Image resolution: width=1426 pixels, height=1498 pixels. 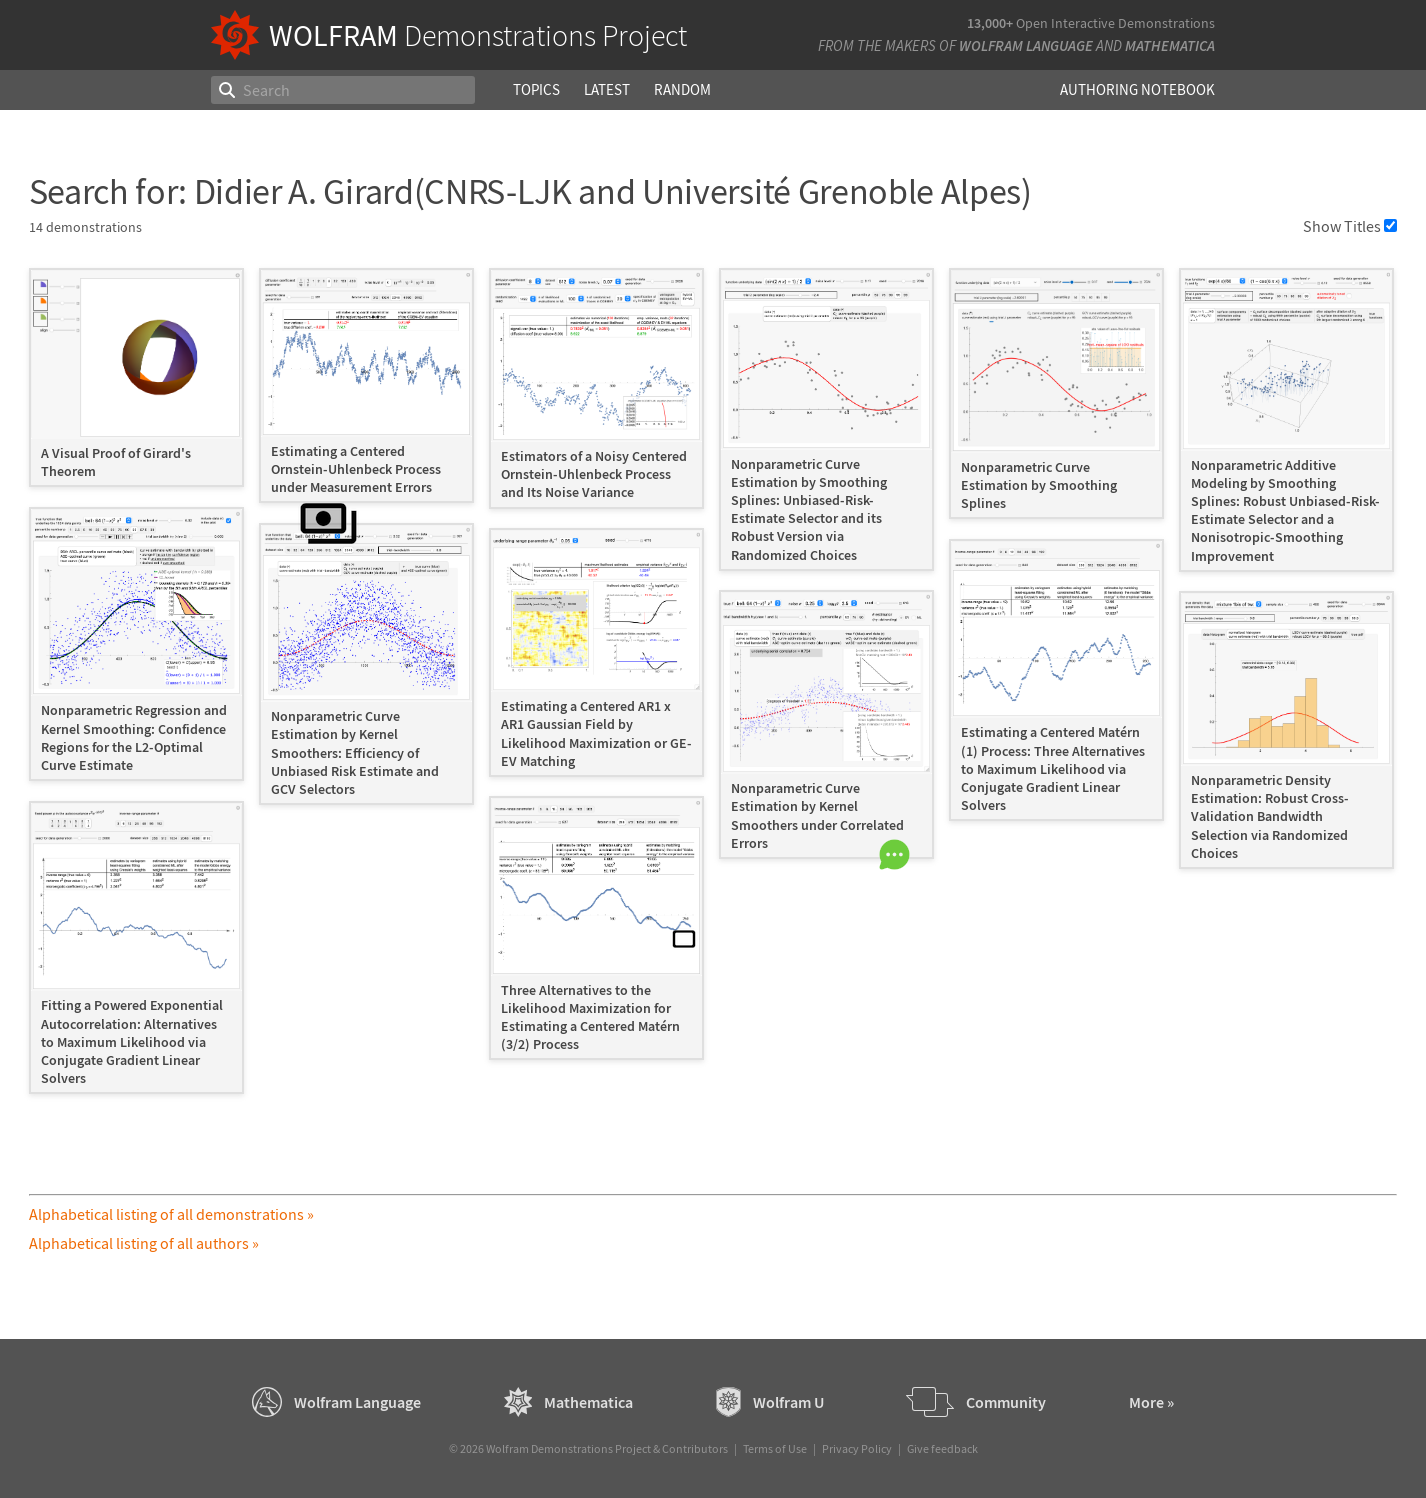 I want to click on crop image to 5:4 aspect ratio, so click(x=684, y=939).